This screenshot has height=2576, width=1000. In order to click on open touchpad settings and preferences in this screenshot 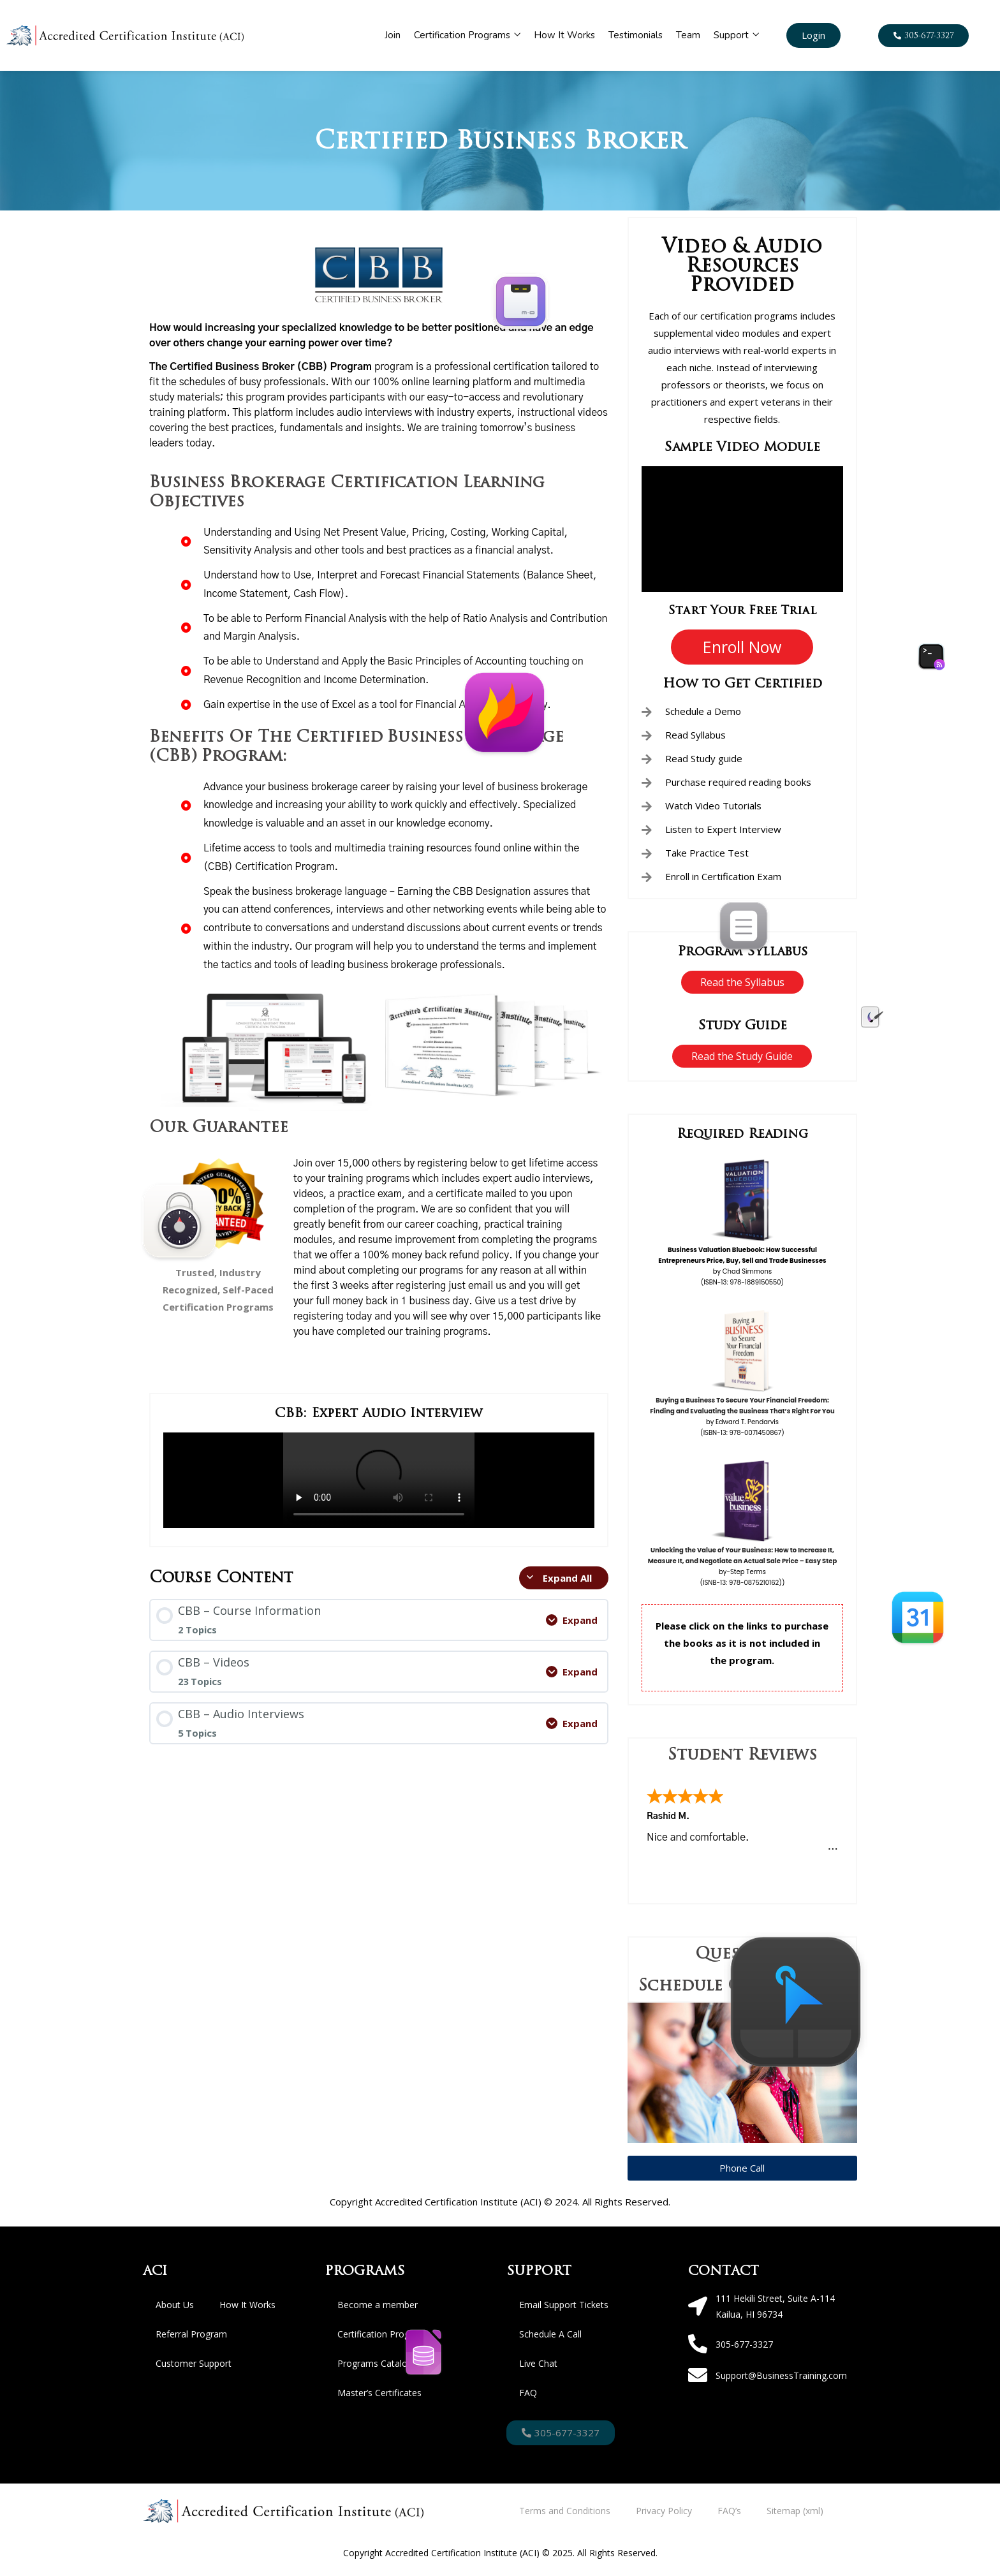, I will do `click(795, 2004)`.